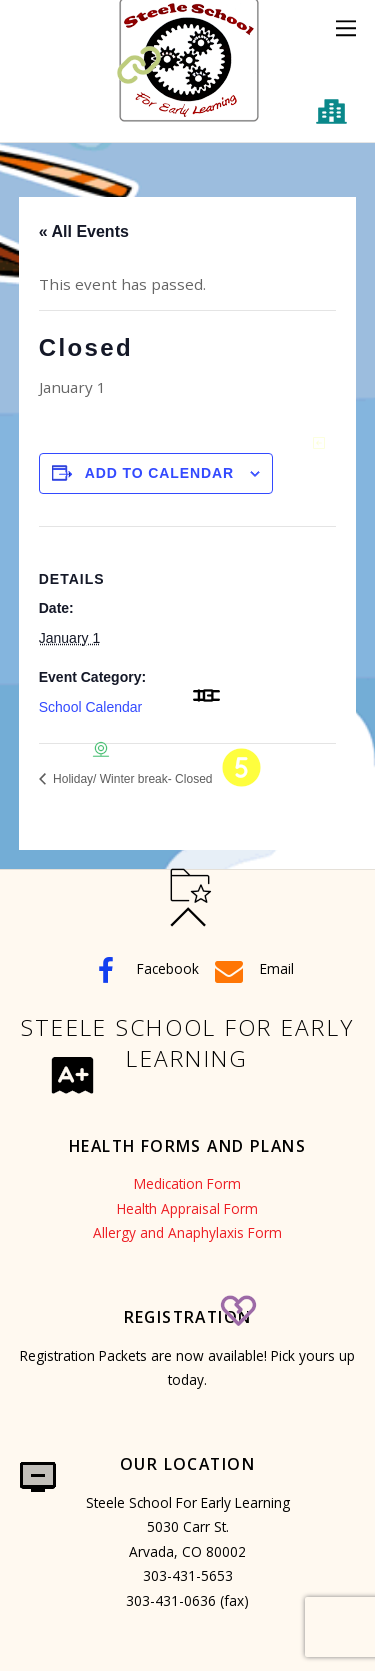 This screenshot has width=375, height=1671. What do you see at coordinates (190, 885) in the screenshot?
I see `access your starred or favorite folders` at bounding box center [190, 885].